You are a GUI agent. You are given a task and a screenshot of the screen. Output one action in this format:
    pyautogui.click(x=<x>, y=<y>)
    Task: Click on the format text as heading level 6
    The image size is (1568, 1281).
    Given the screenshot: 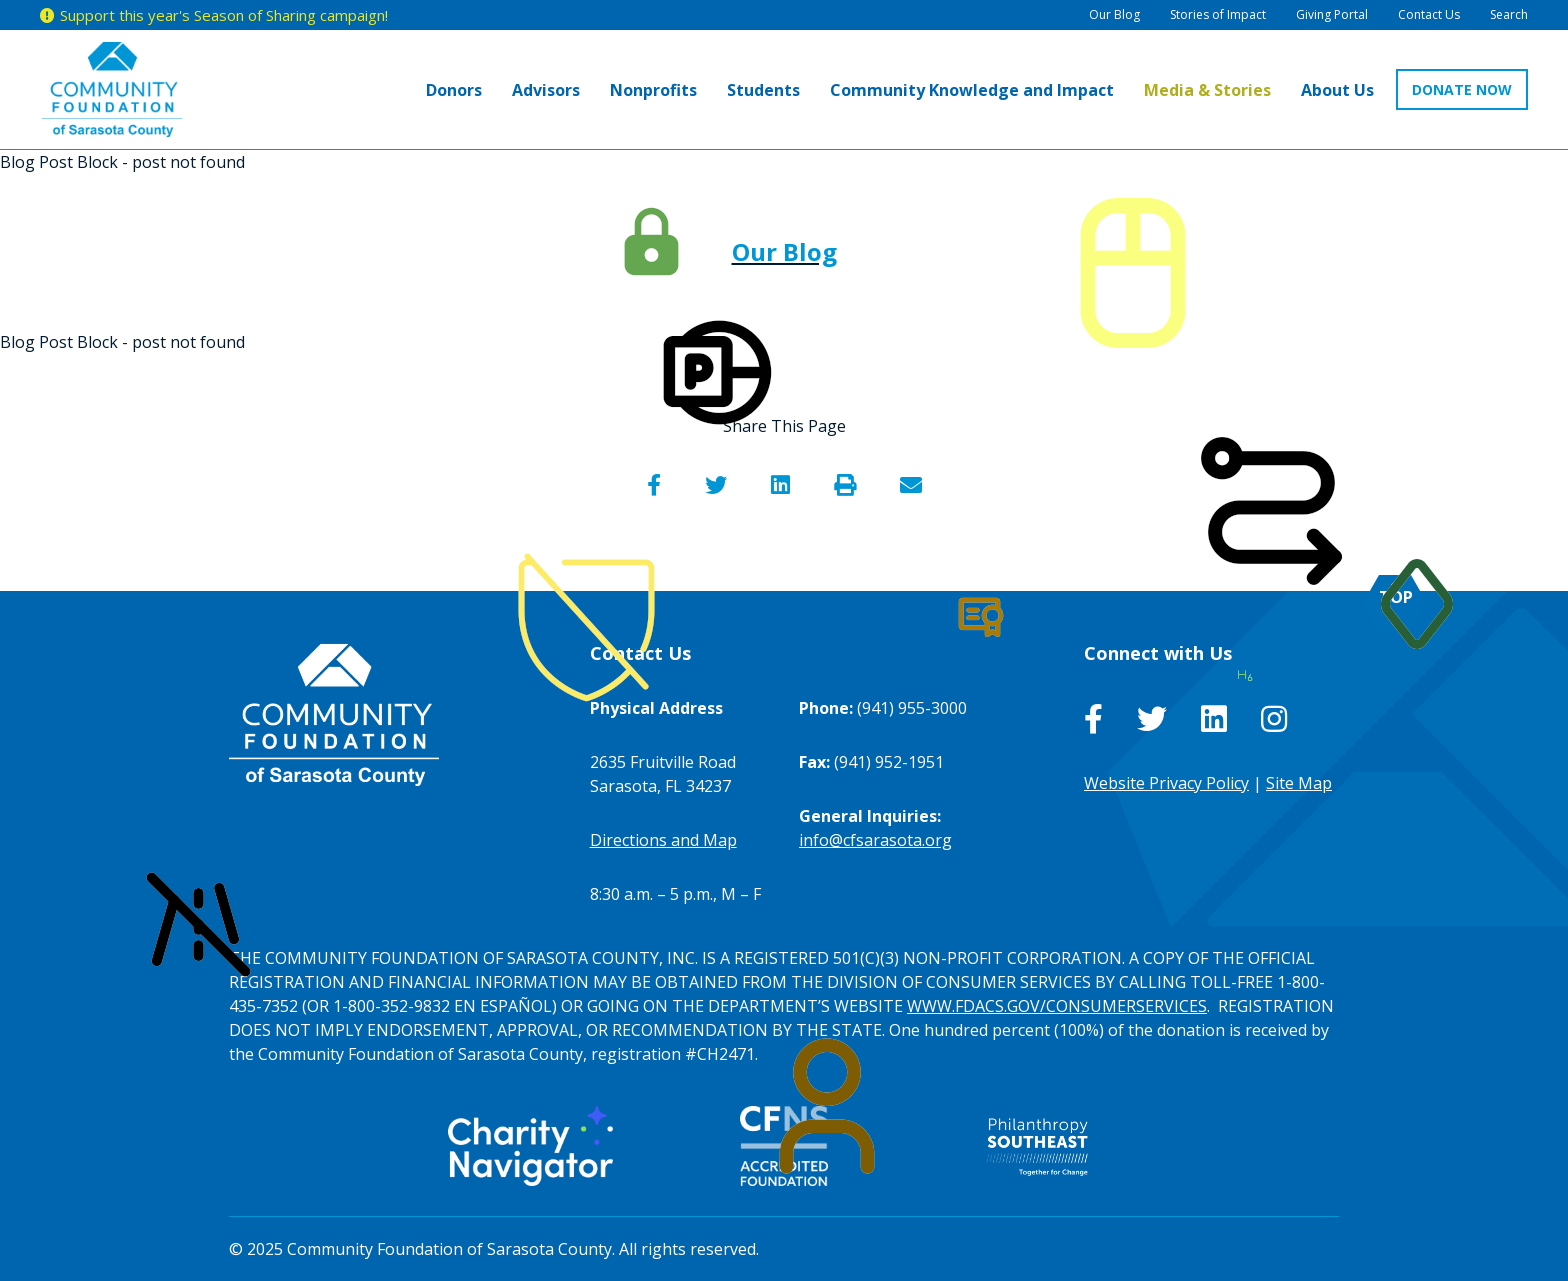 What is the action you would take?
    pyautogui.click(x=1244, y=675)
    